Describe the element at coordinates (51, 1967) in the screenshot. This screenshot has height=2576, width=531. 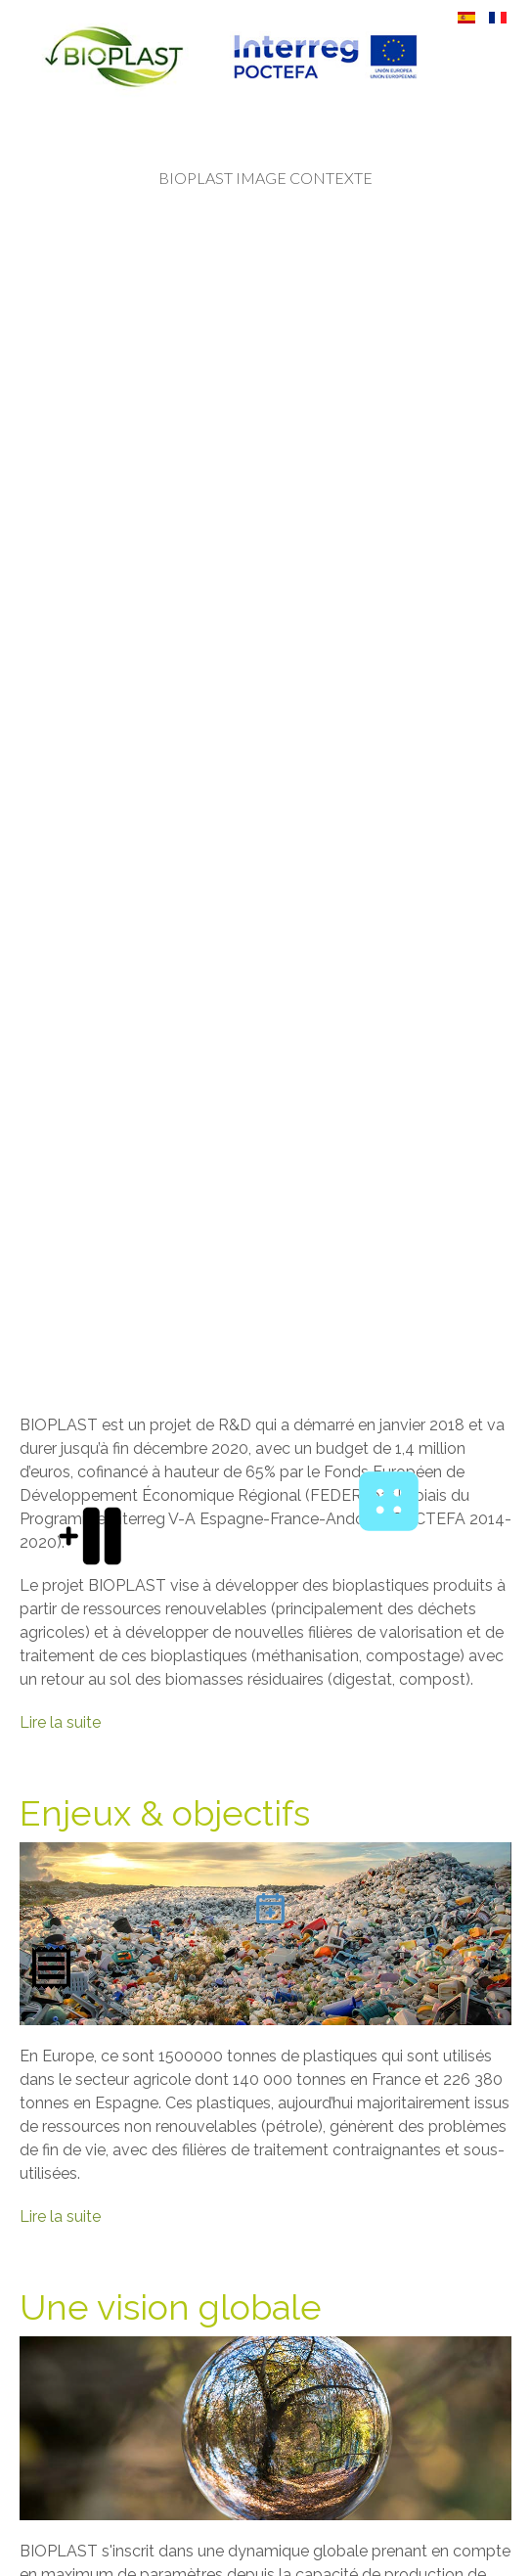
I see `view purchase receipt or transaction history` at that location.